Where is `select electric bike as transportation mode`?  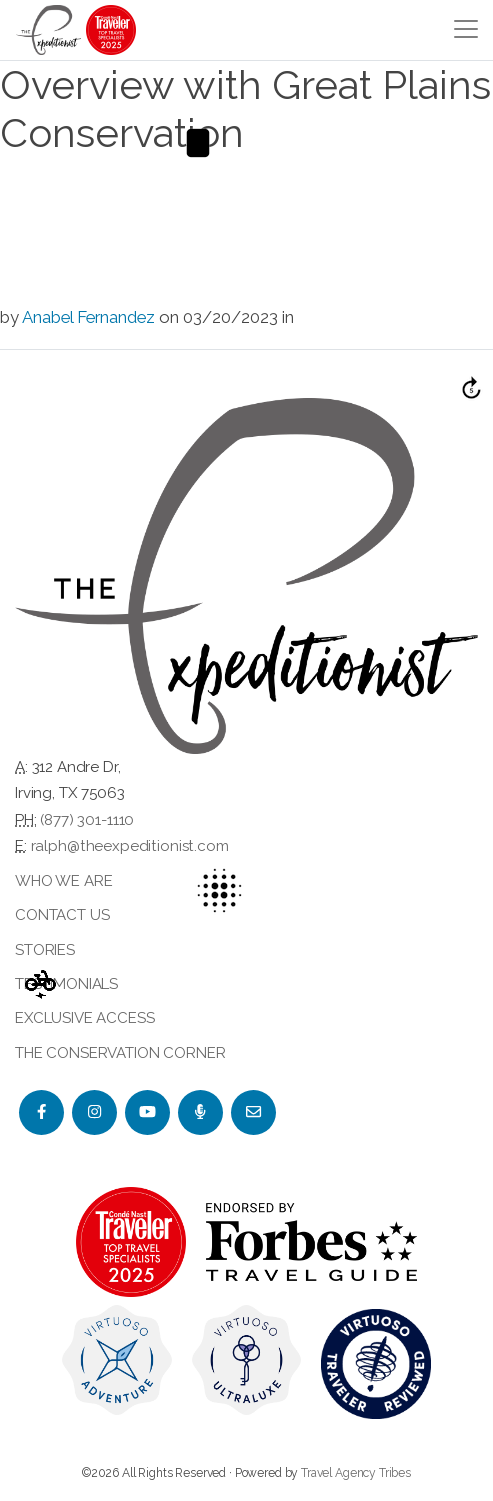 select electric bike as transportation mode is located at coordinates (40, 984).